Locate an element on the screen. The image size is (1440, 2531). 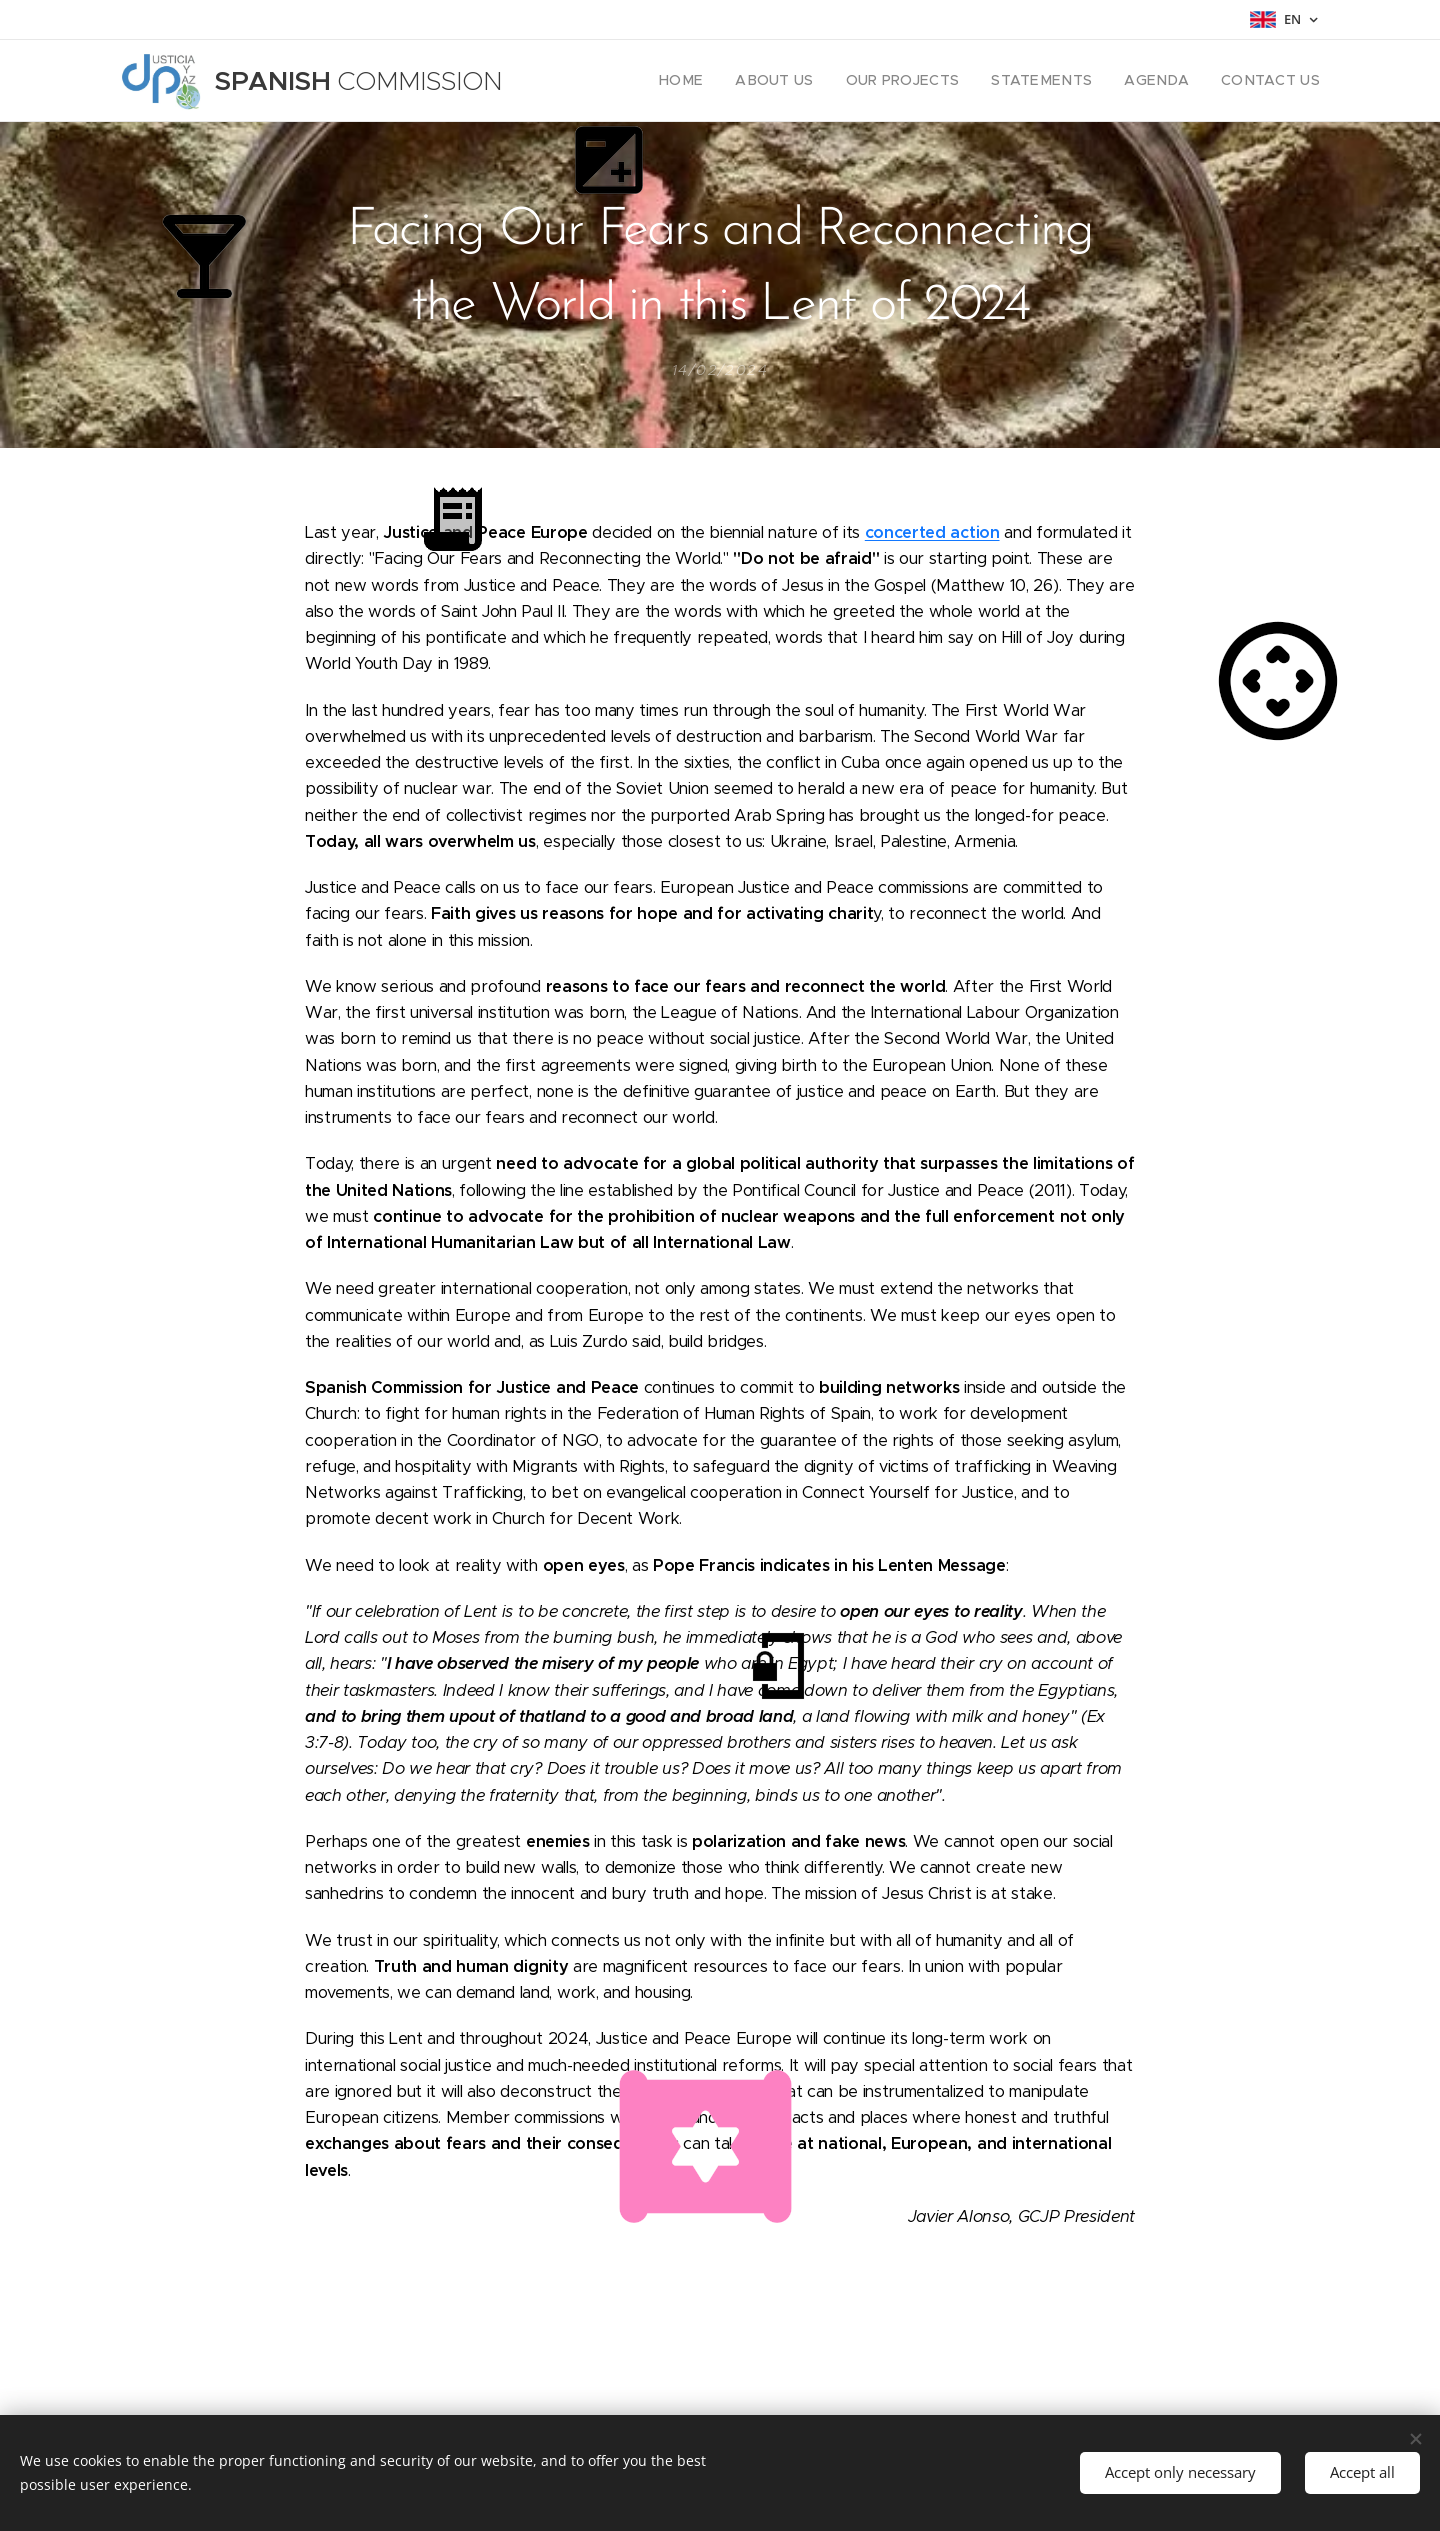
find nearby bars or nightlife is located at coordinates (204, 256).